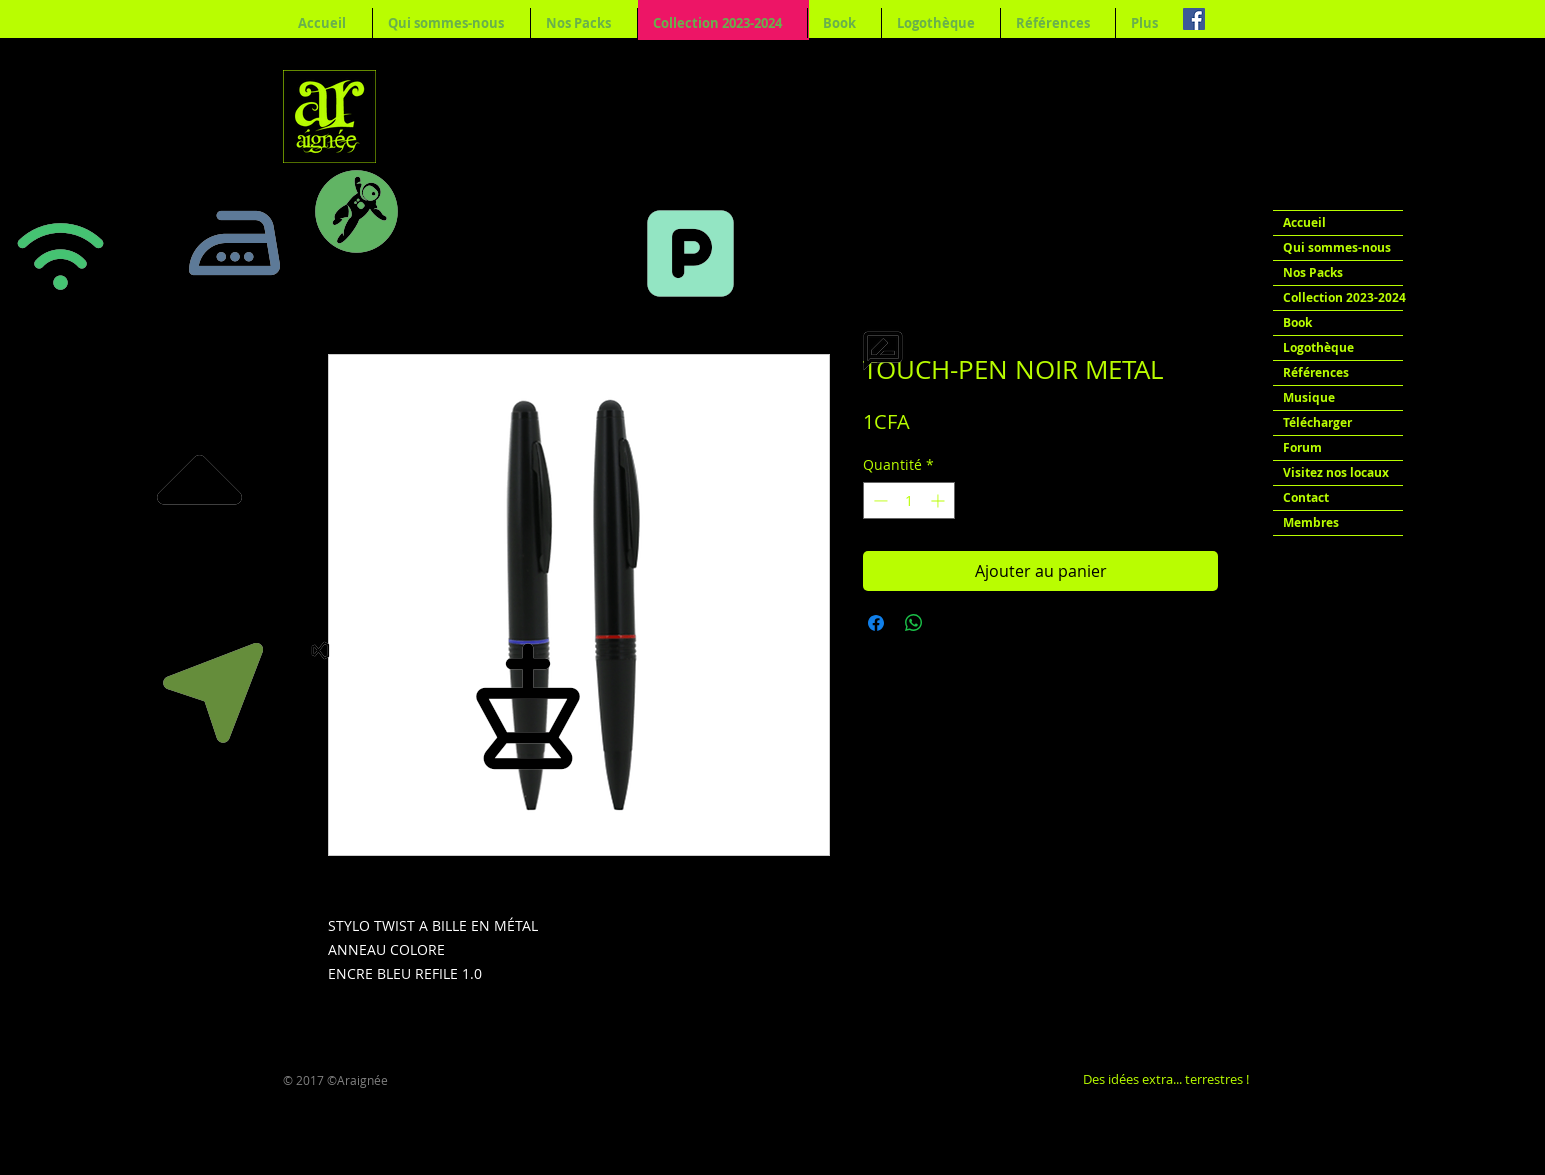 The image size is (1545, 1175). What do you see at coordinates (690, 253) in the screenshot?
I see `find nearby parking locations` at bounding box center [690, 253].